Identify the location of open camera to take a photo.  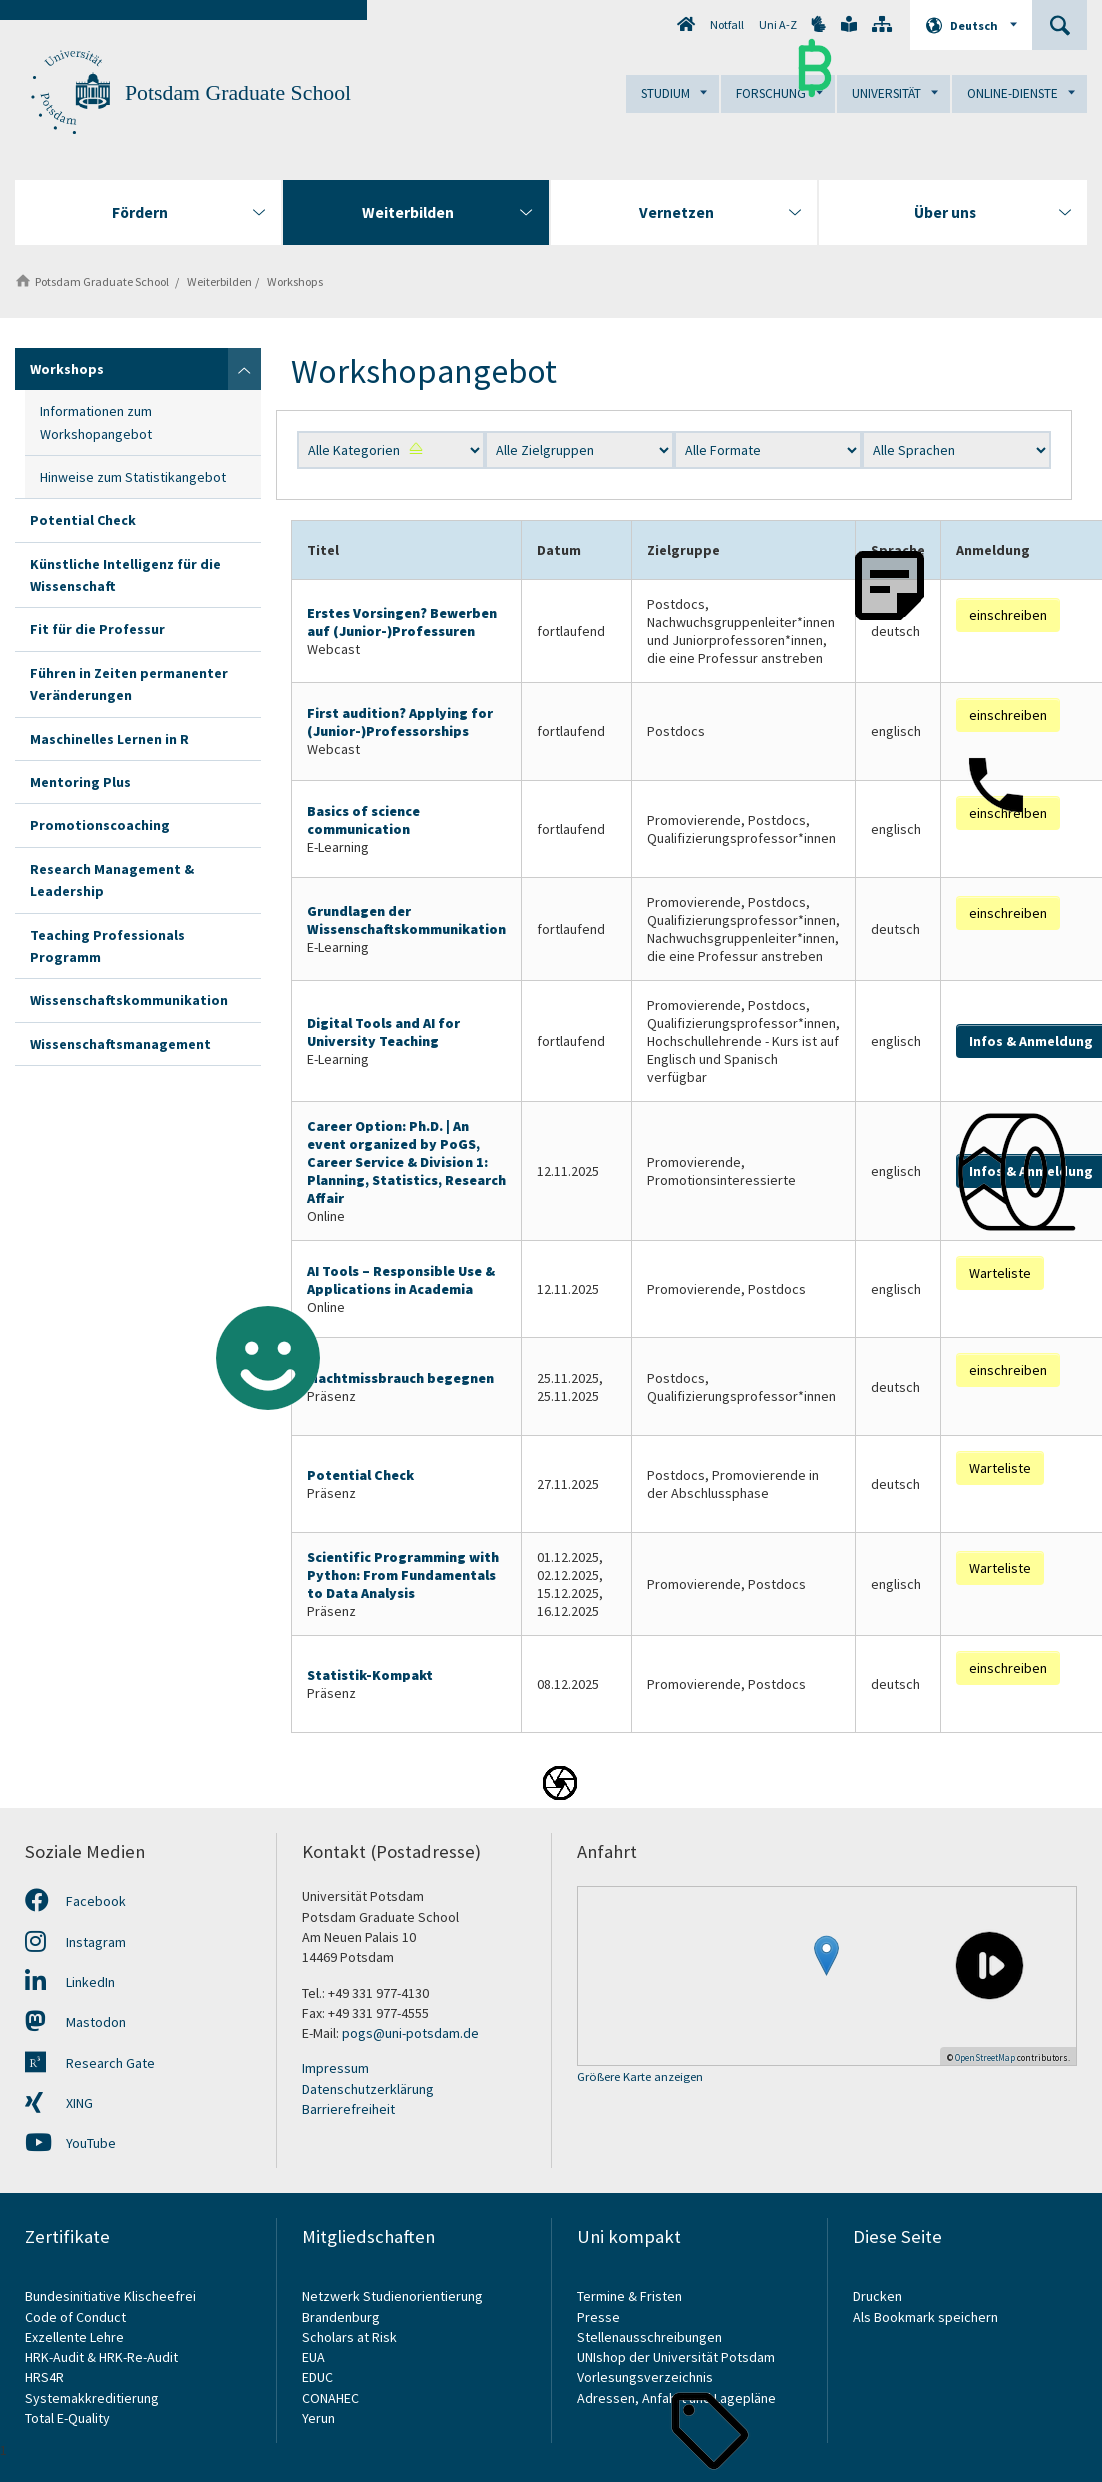
(560, 1783).